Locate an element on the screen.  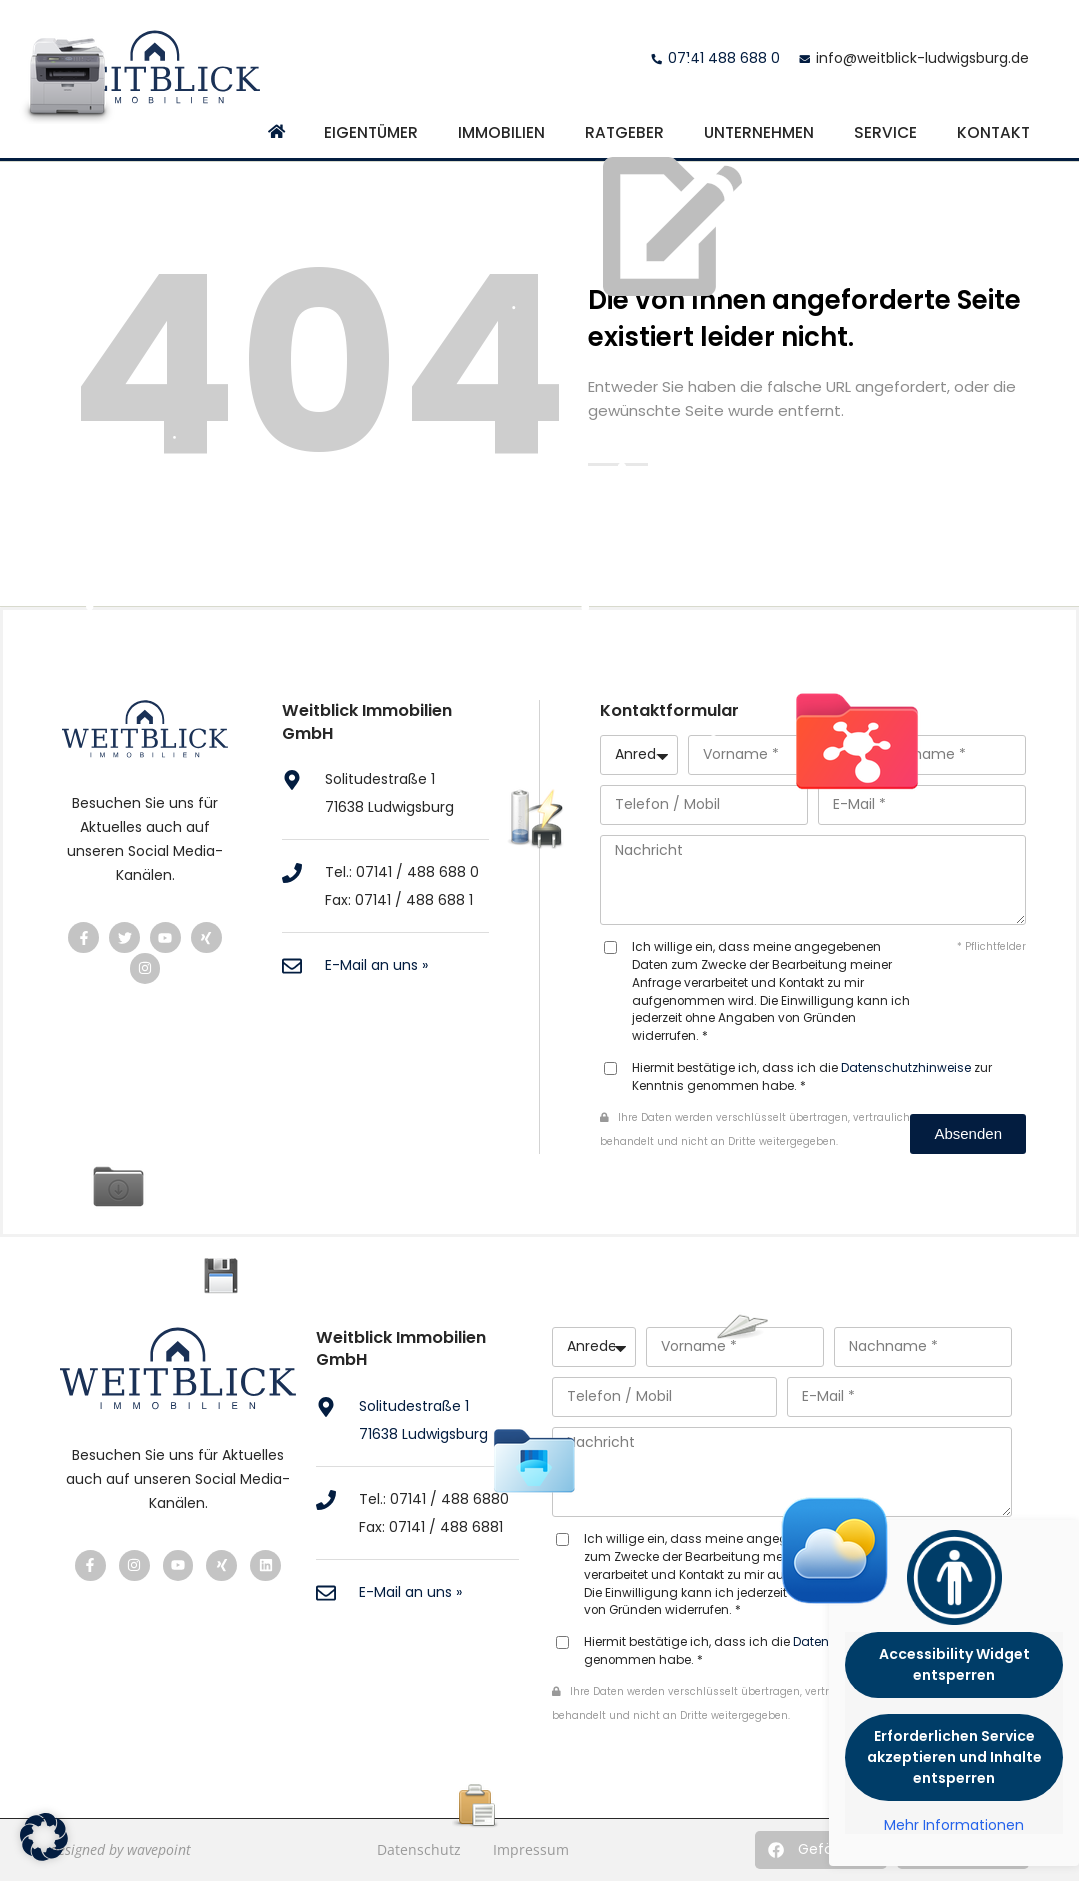
paste copied content from clipboard is located at coordinates (476, 1806).